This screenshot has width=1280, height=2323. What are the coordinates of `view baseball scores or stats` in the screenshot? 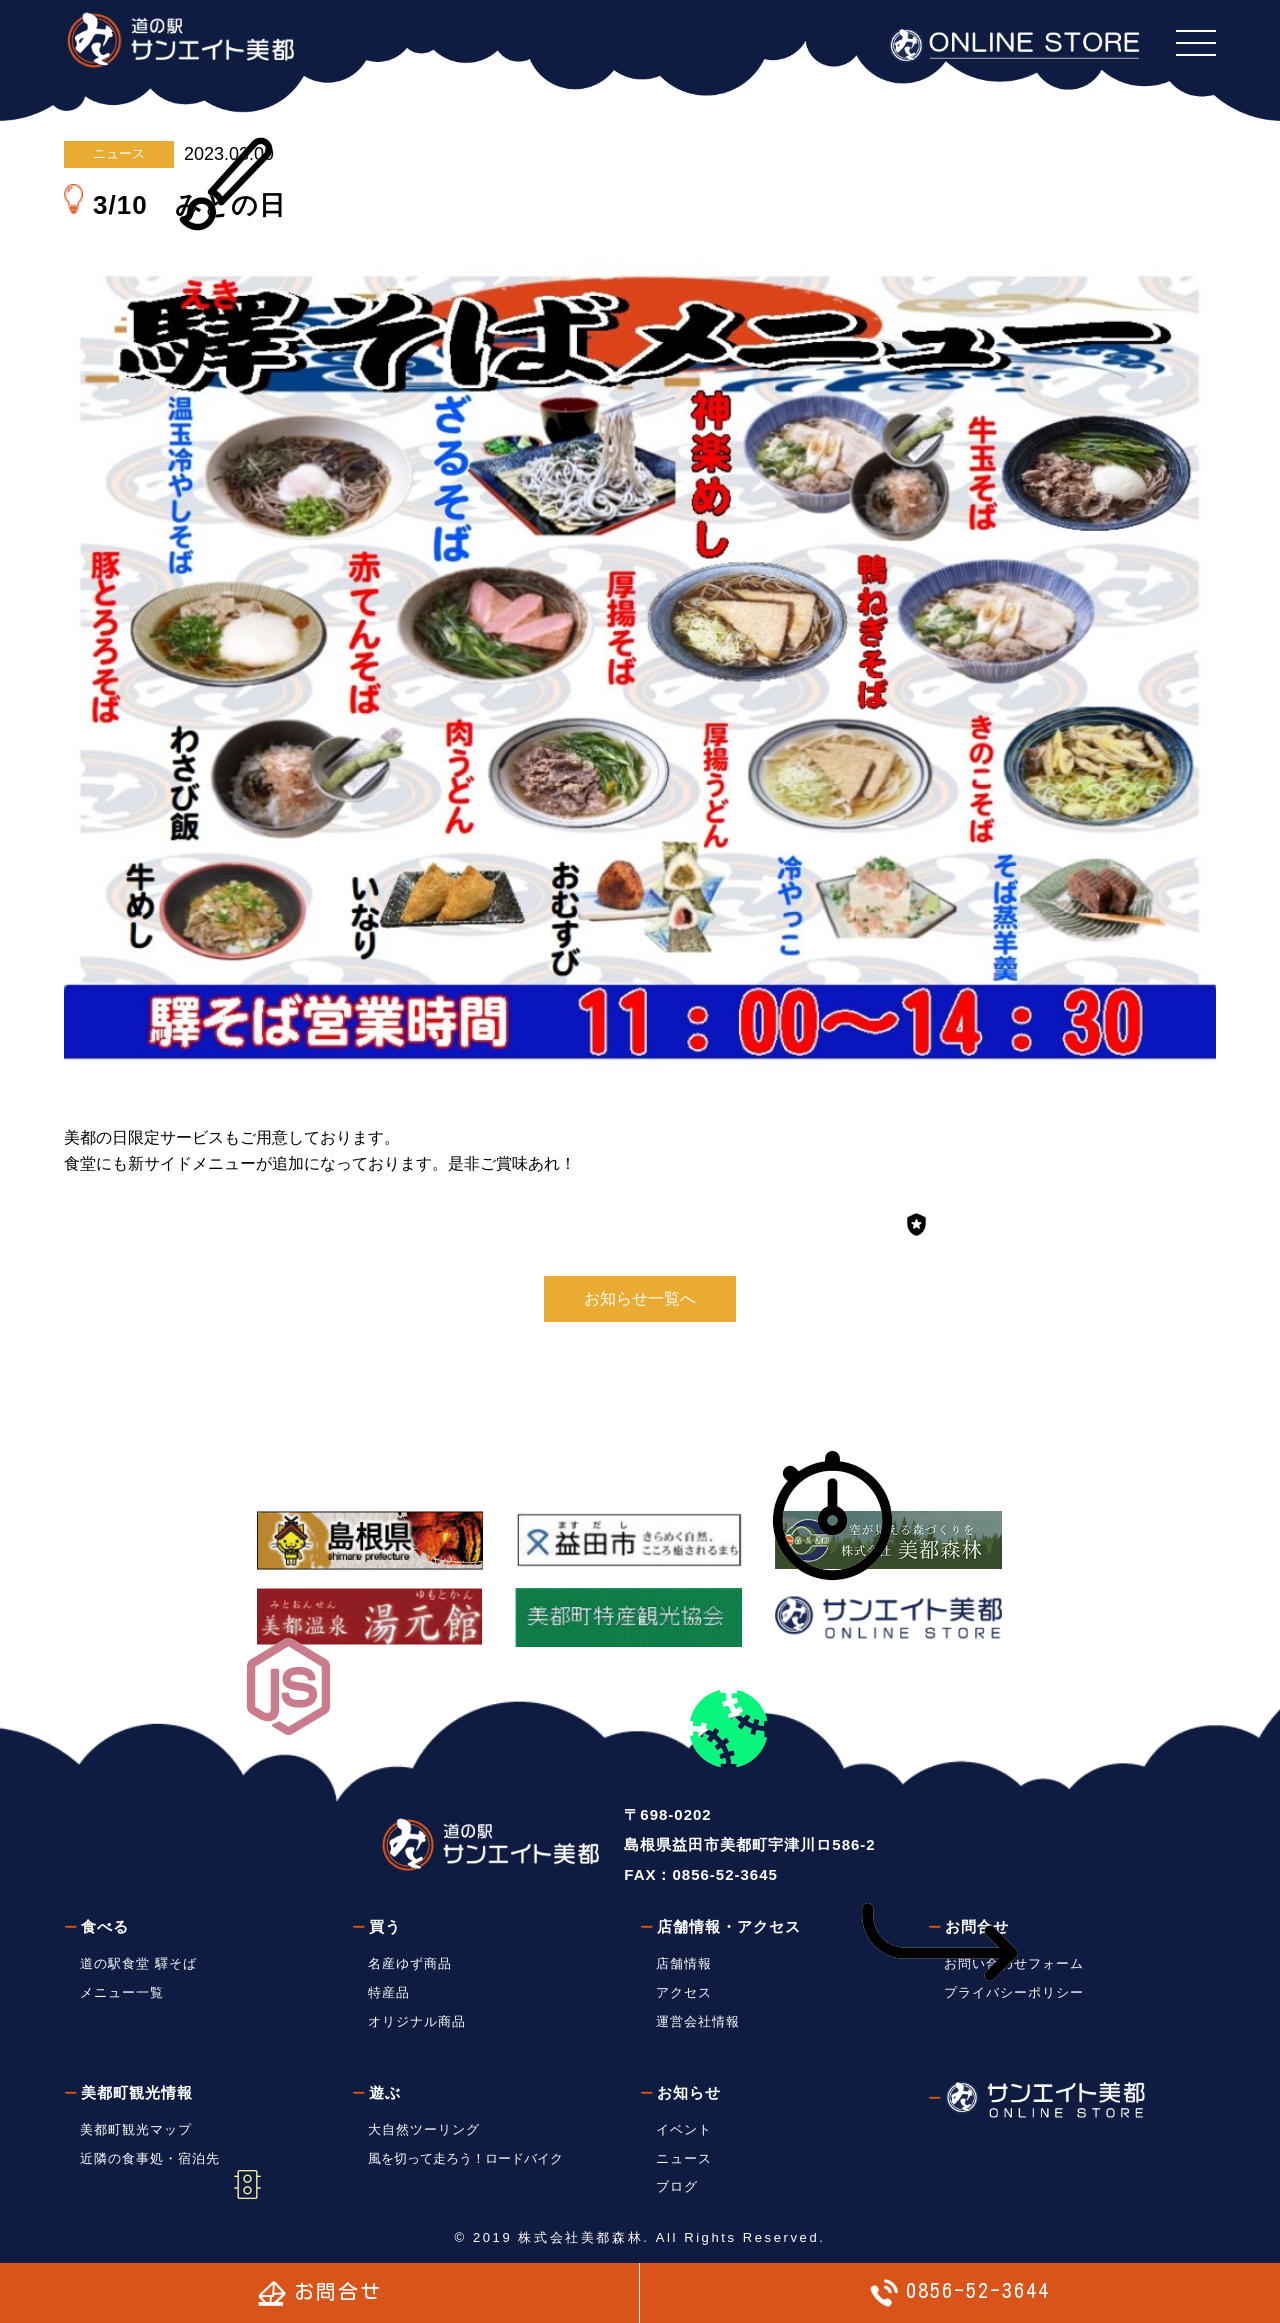 It's located at (728, 1728).